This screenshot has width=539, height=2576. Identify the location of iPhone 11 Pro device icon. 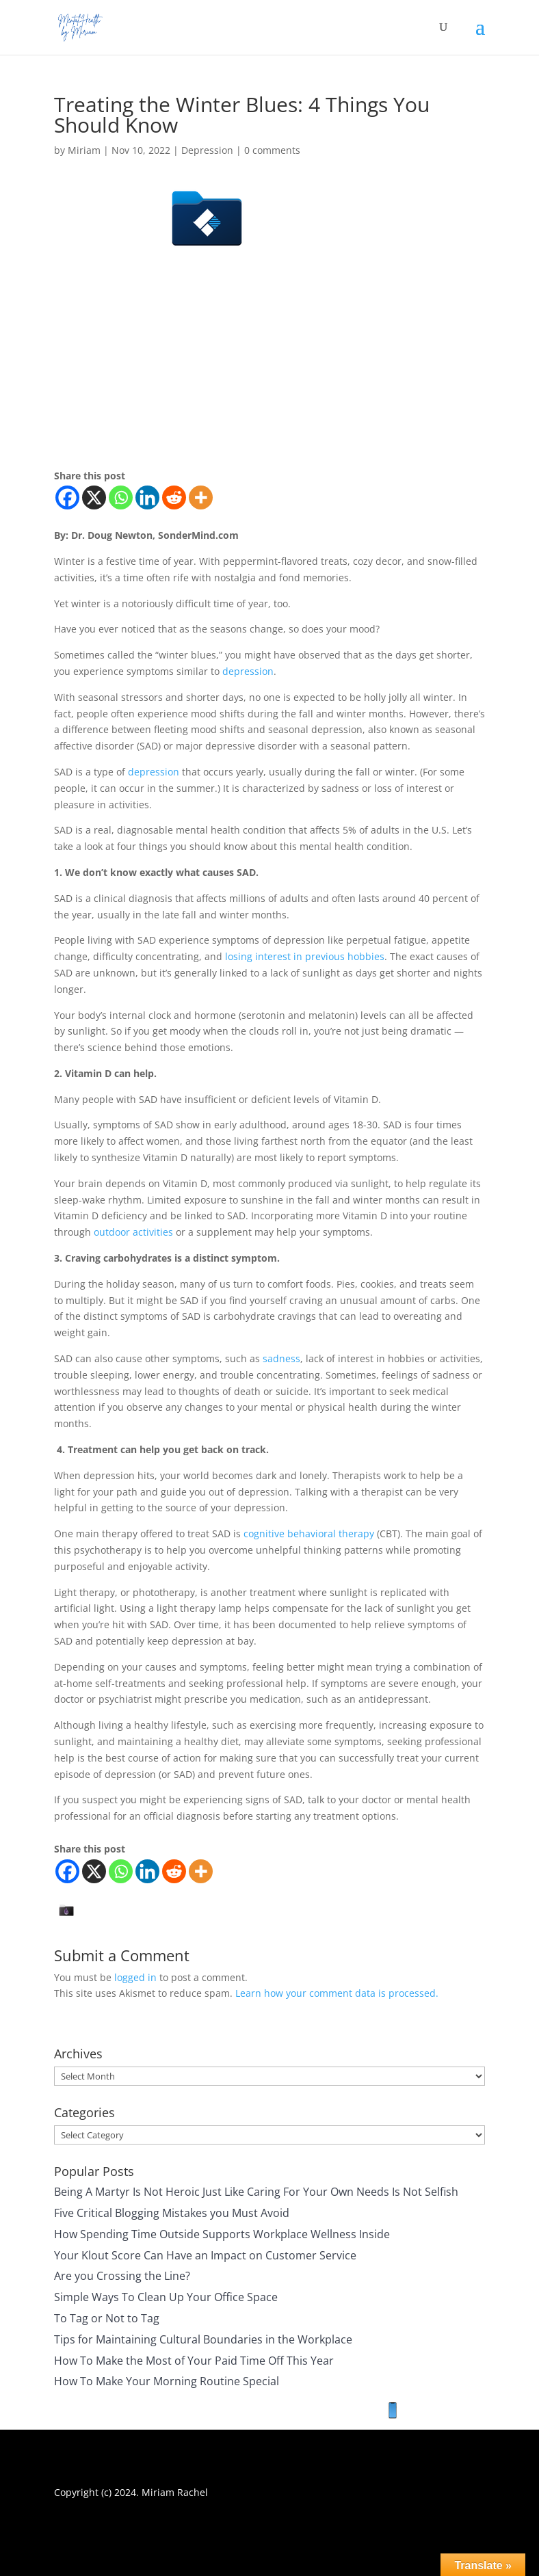
(393, 2411).